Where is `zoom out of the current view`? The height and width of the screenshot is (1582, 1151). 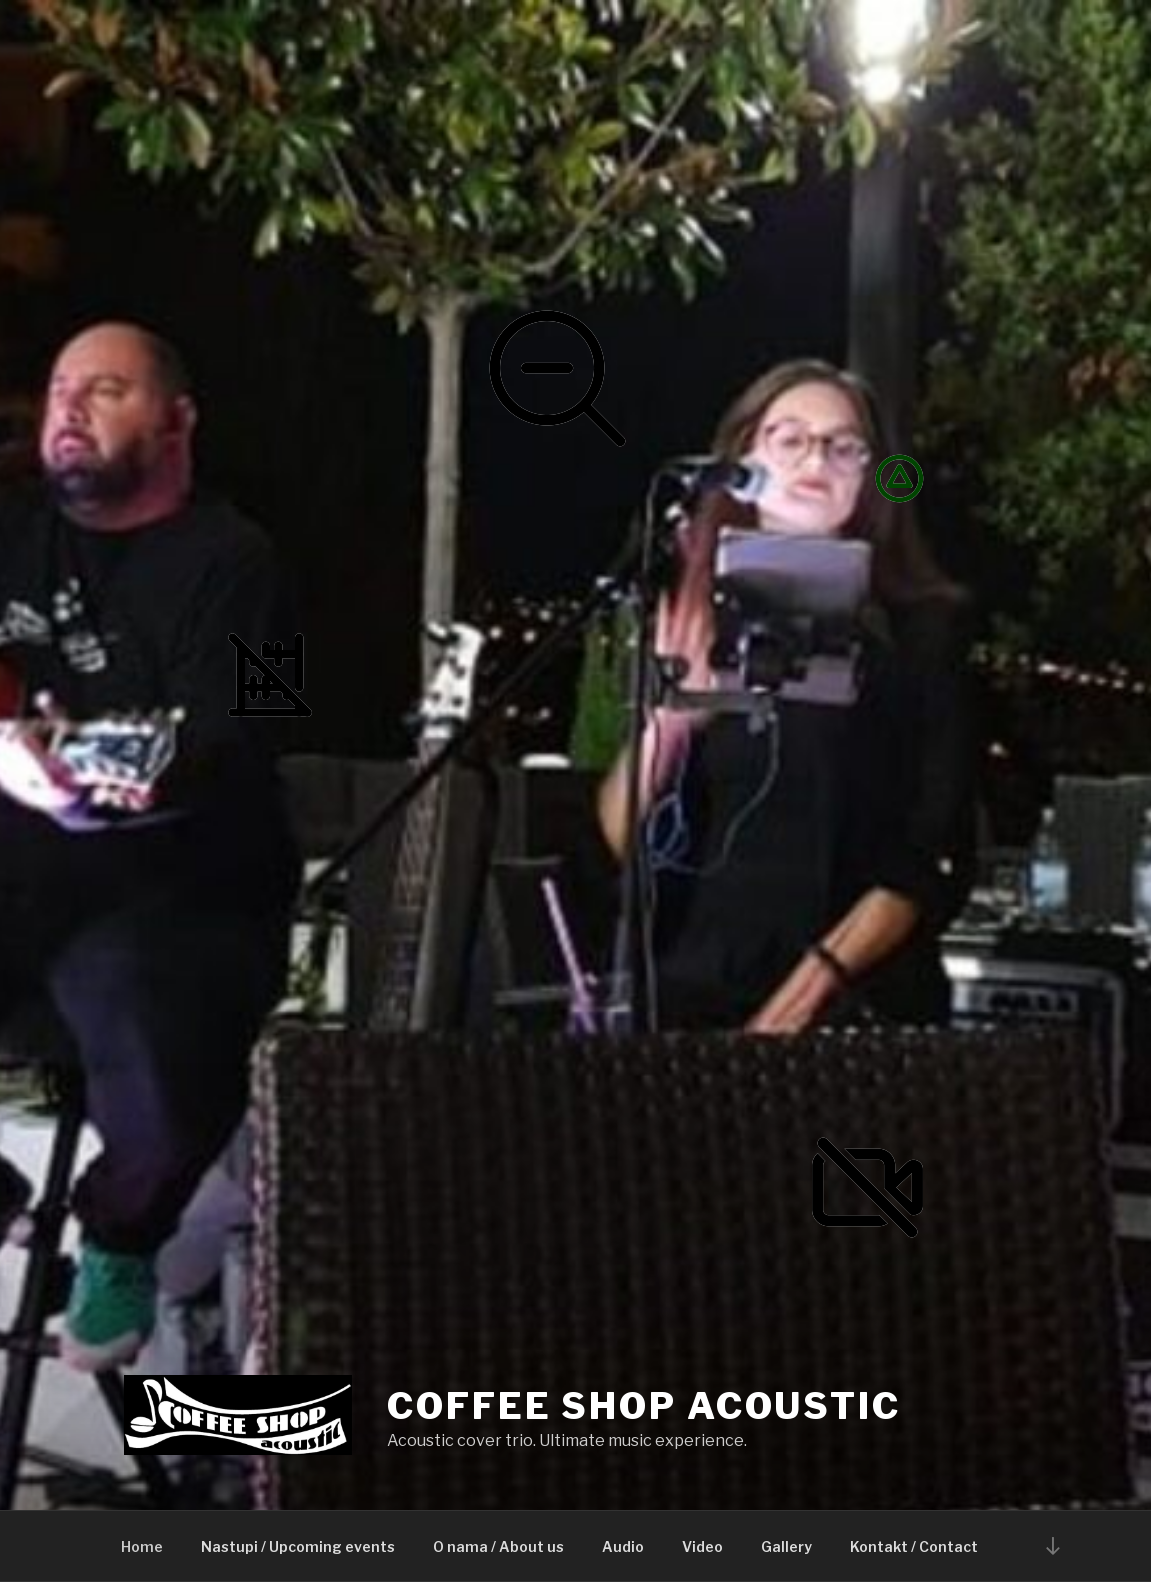 zoom out of the current view is located at coordinates (557, 378).